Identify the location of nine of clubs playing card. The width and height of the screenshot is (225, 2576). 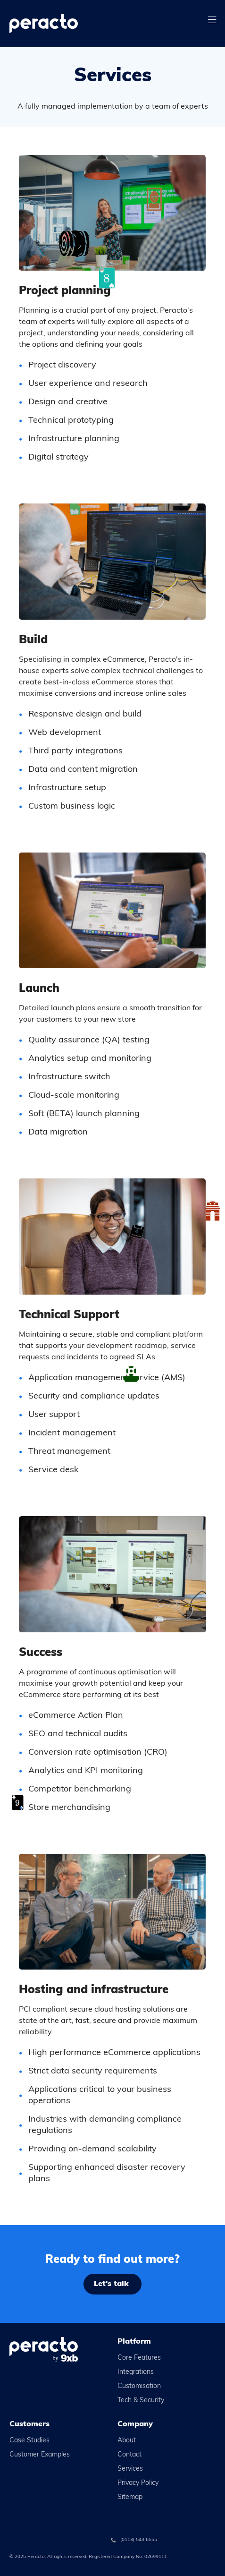
(17, 1802).